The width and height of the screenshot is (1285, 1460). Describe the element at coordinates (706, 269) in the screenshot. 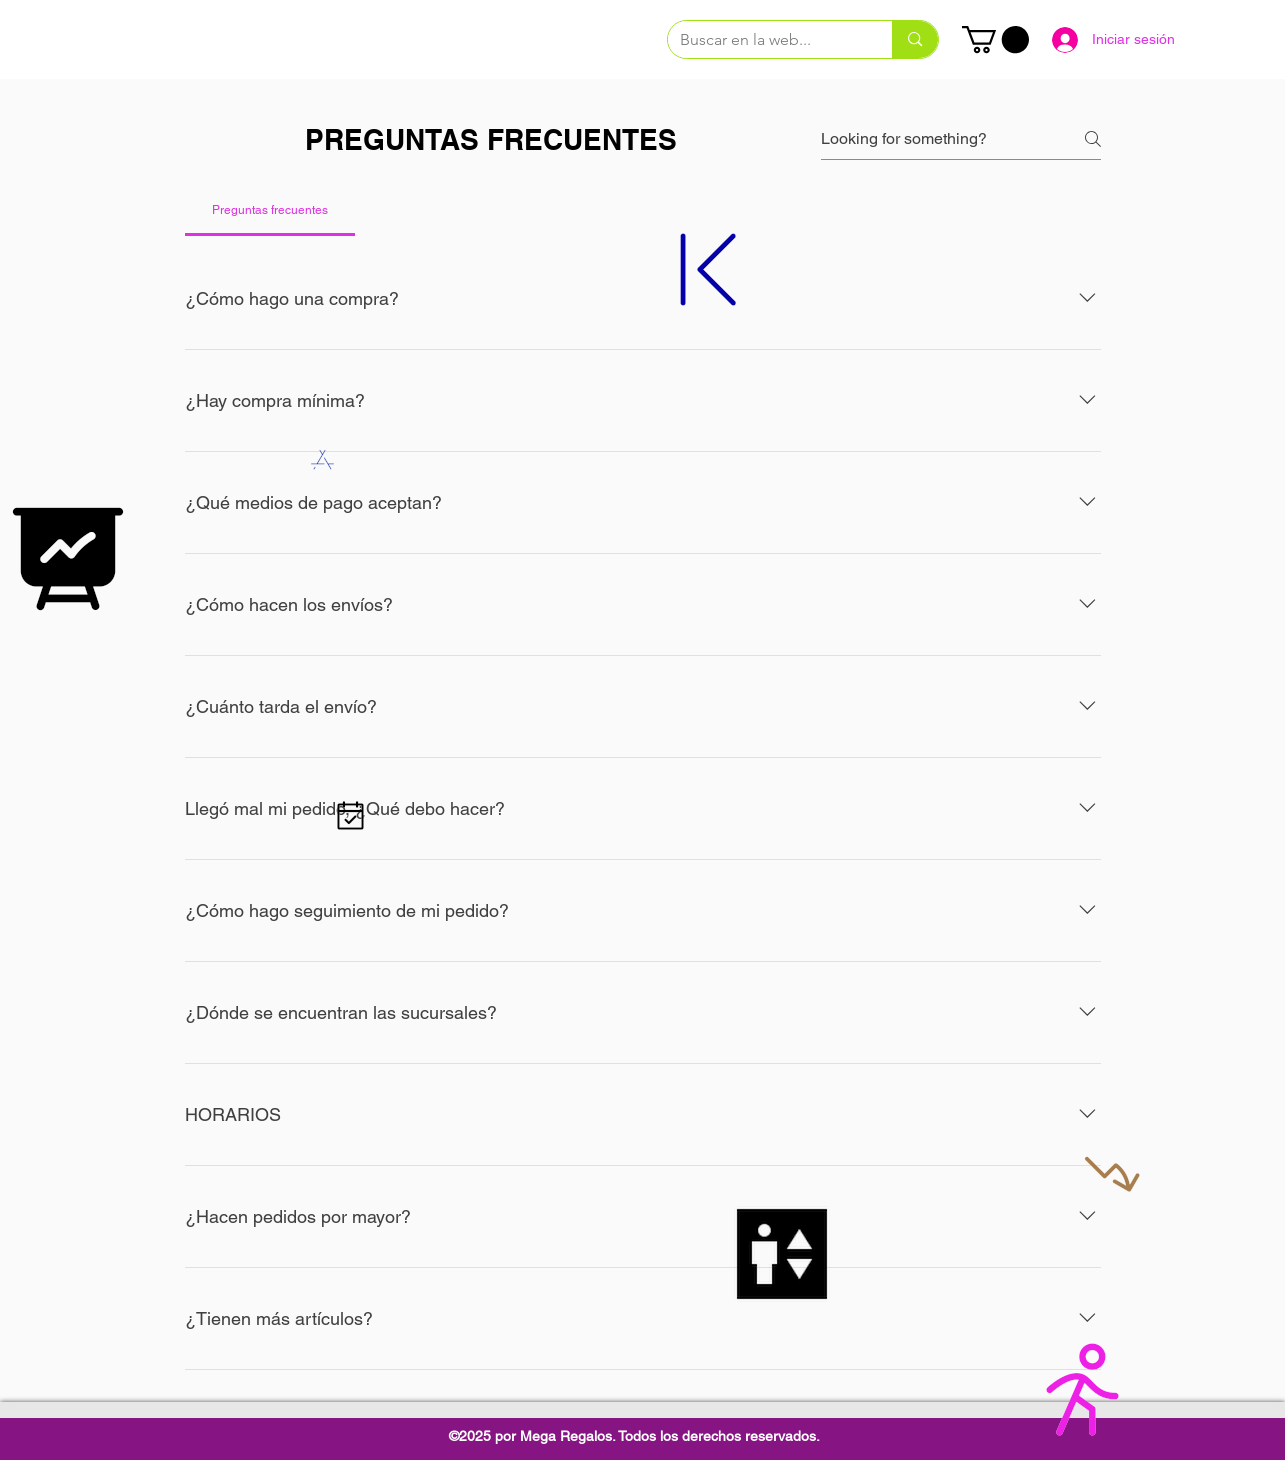

I see `navigate to the first item or beginning` at that location.